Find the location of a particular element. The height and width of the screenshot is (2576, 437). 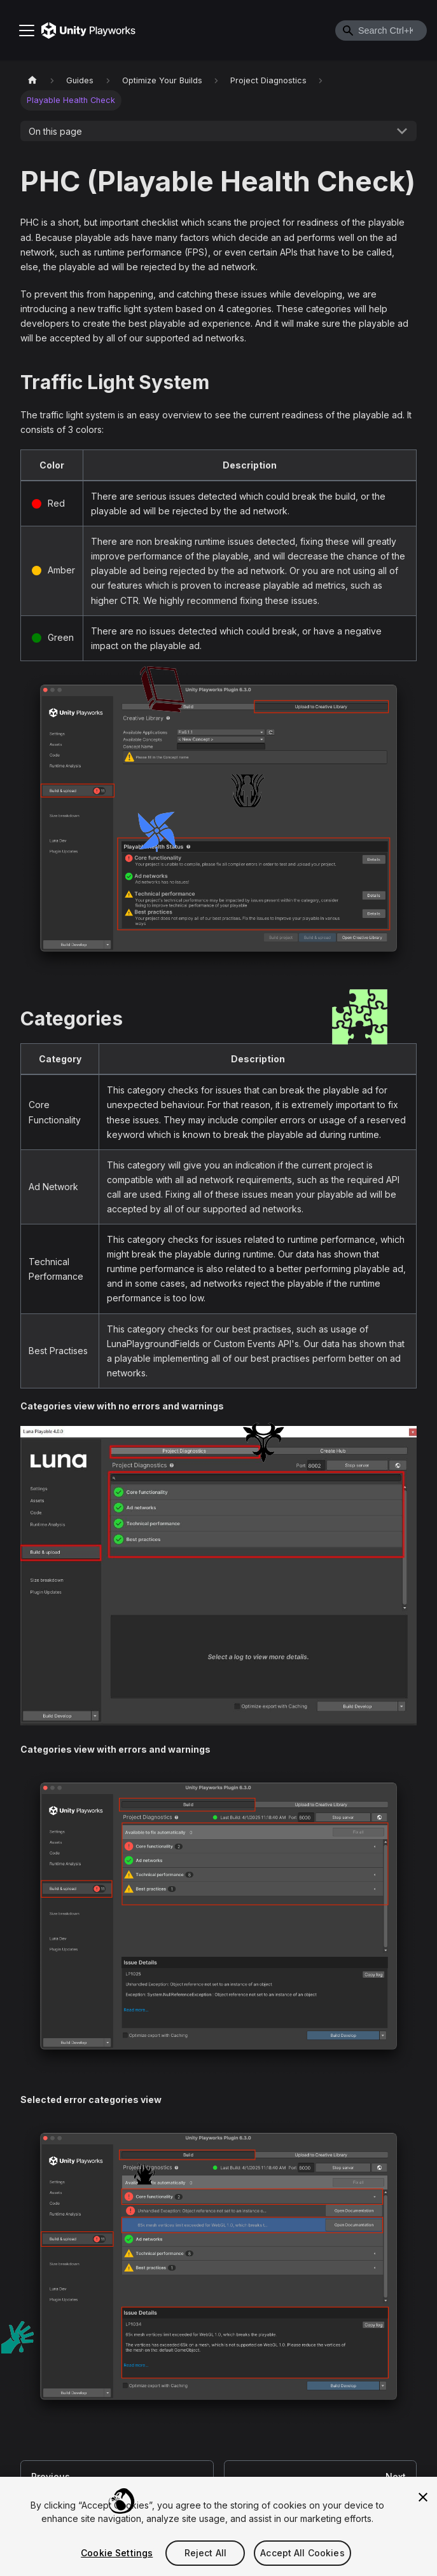

a decorative or playful element indicating games or toys is located at coordinates (156, 830).